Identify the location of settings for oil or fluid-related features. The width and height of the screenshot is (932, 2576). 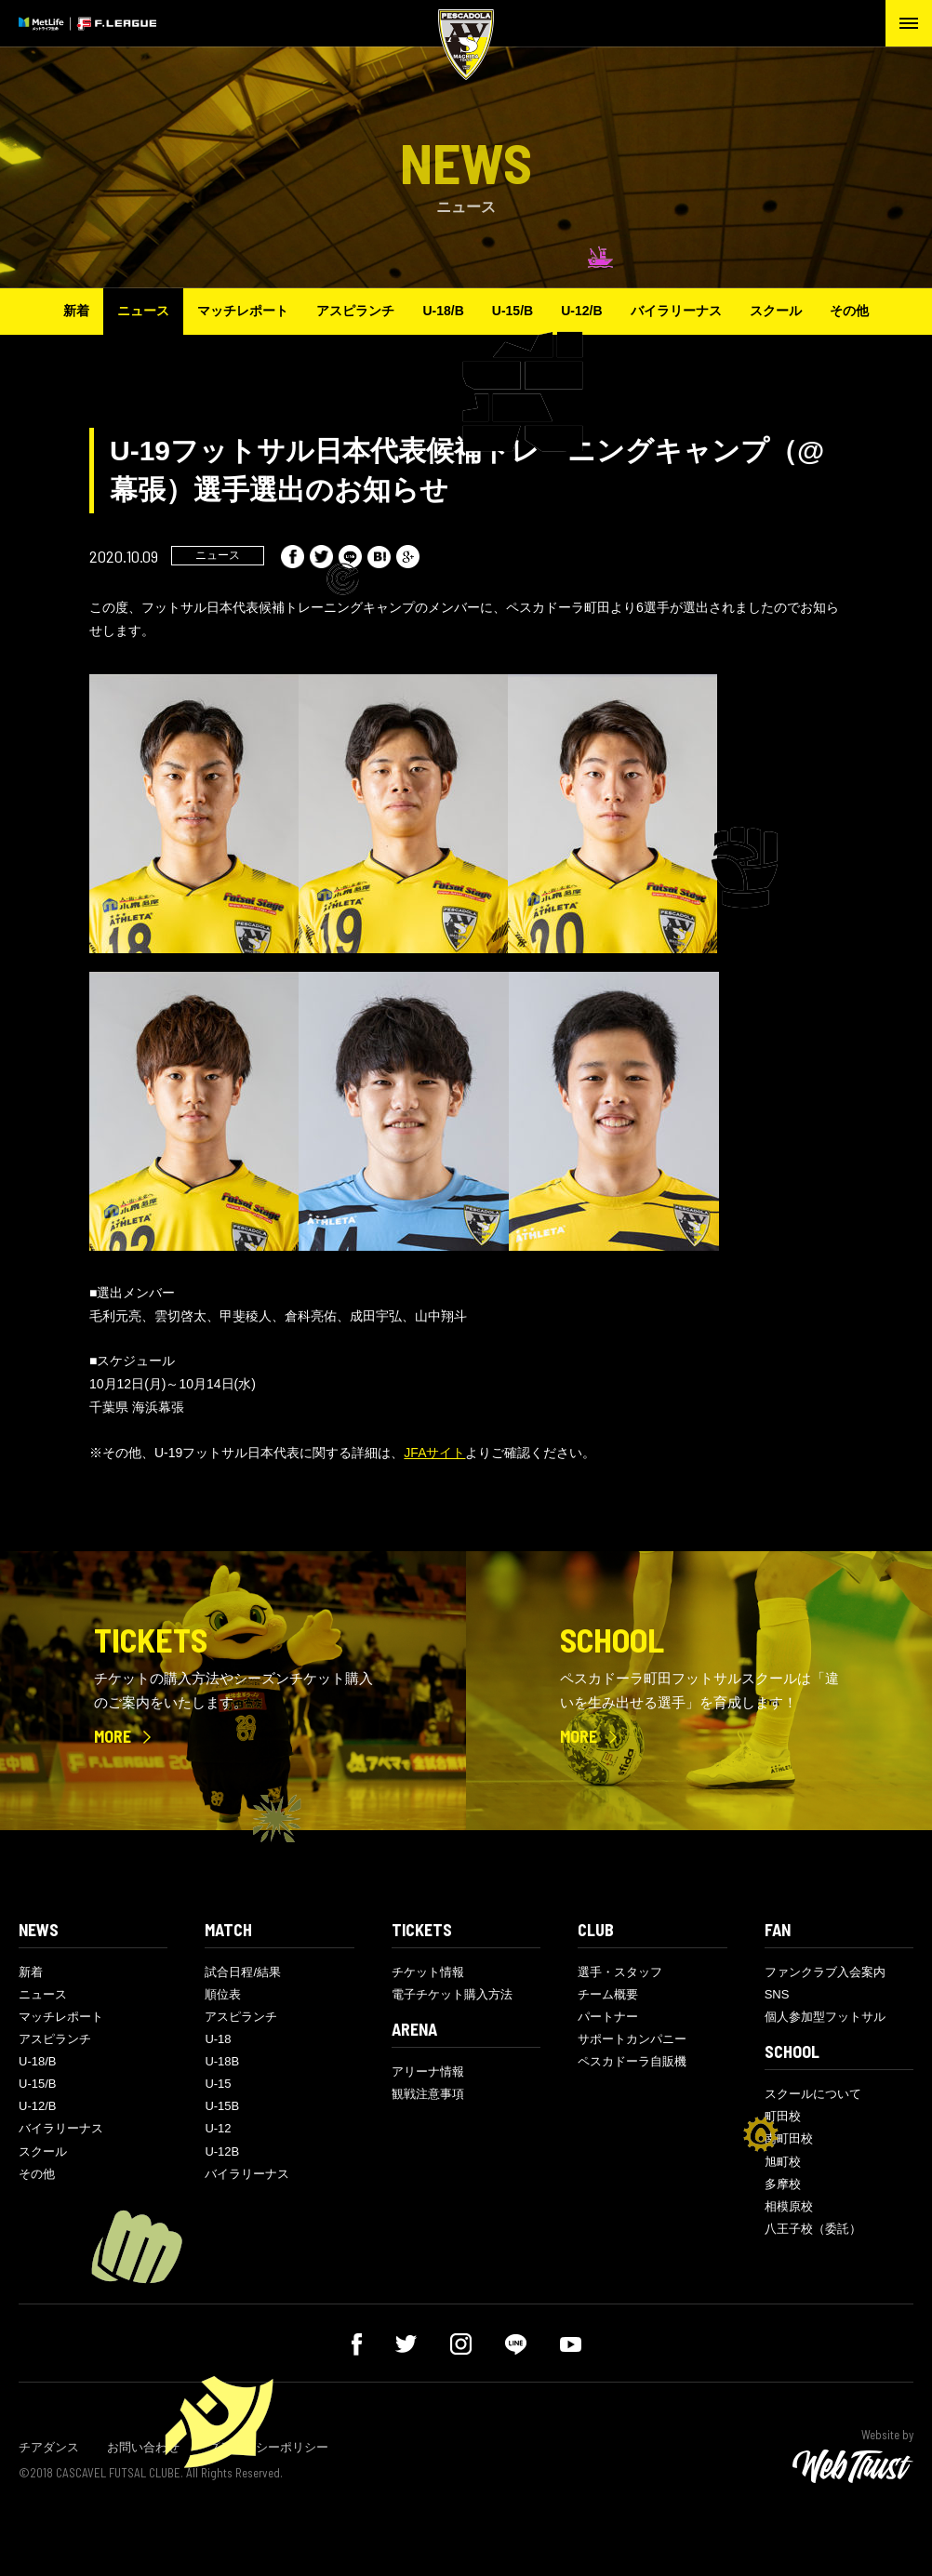
(761, 2134).